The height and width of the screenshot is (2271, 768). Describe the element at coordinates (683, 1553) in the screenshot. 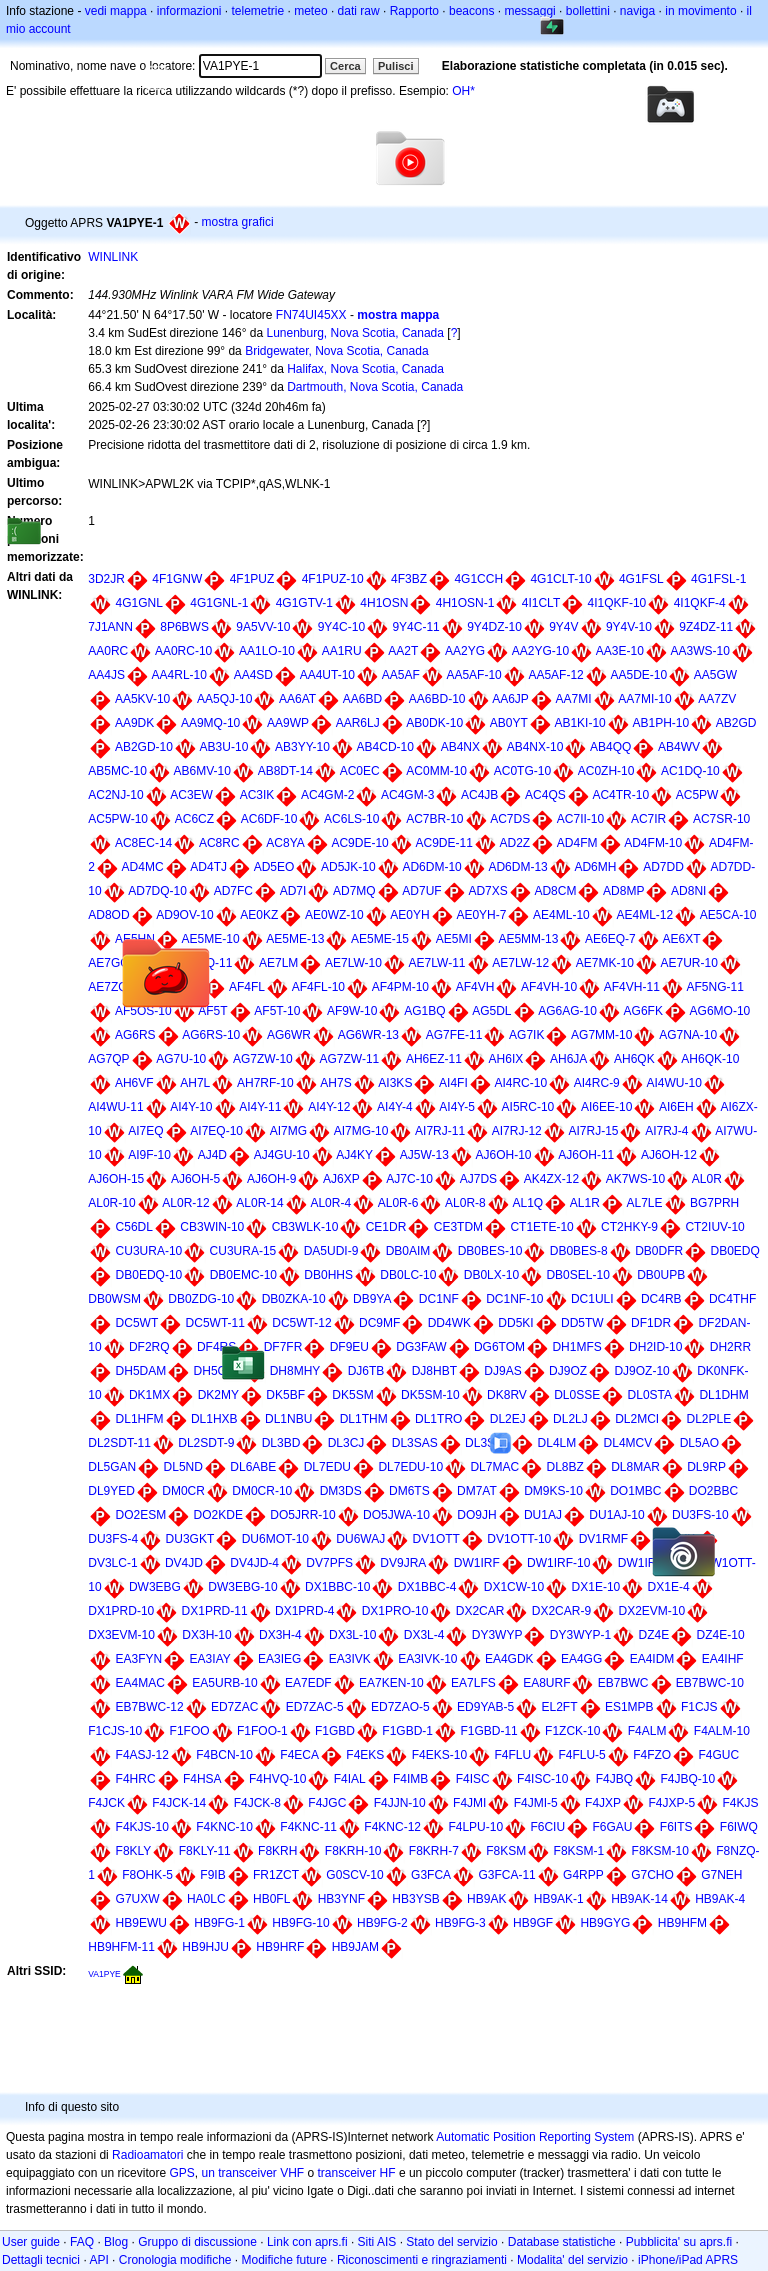

I see `open ubisoft connect game files folder` at that location.